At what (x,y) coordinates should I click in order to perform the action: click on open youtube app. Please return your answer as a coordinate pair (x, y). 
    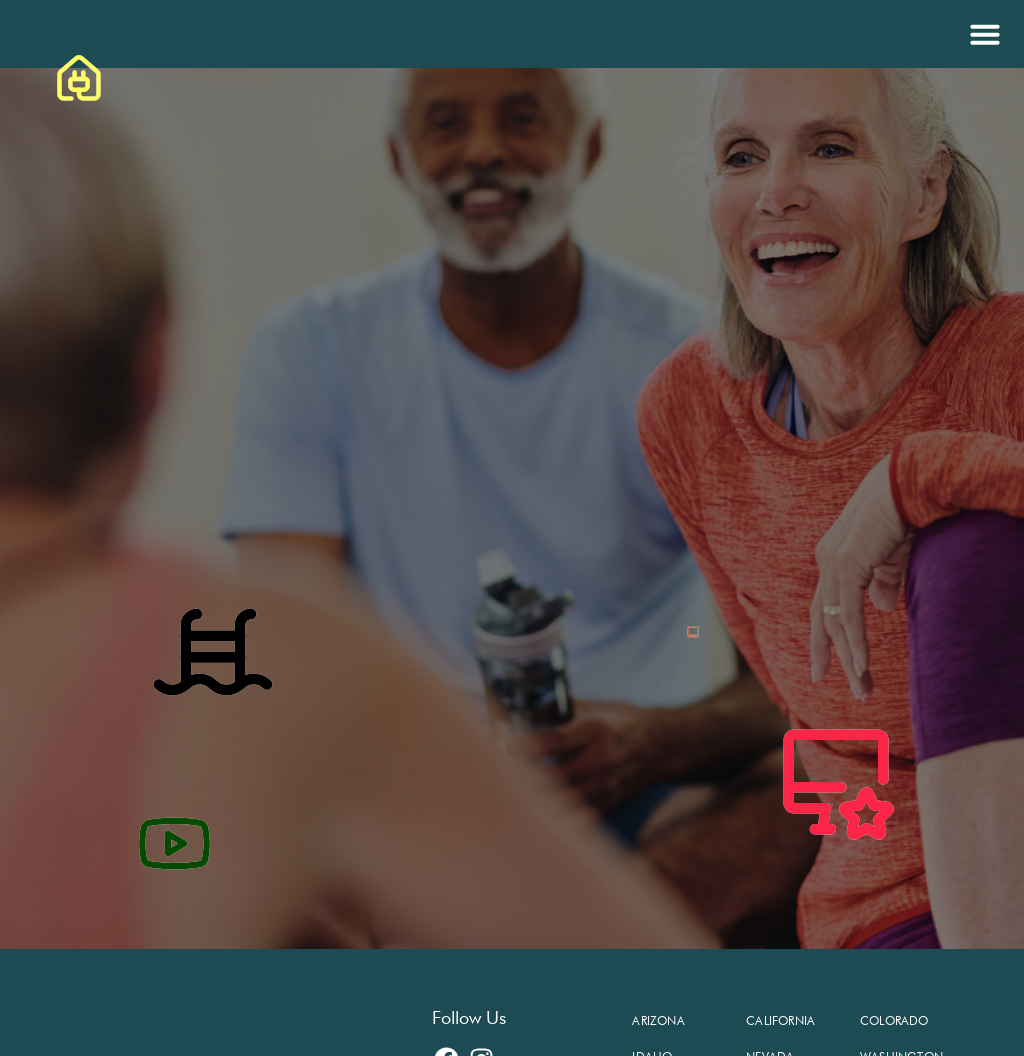
    Looking at the image, I should click on (174, 843).